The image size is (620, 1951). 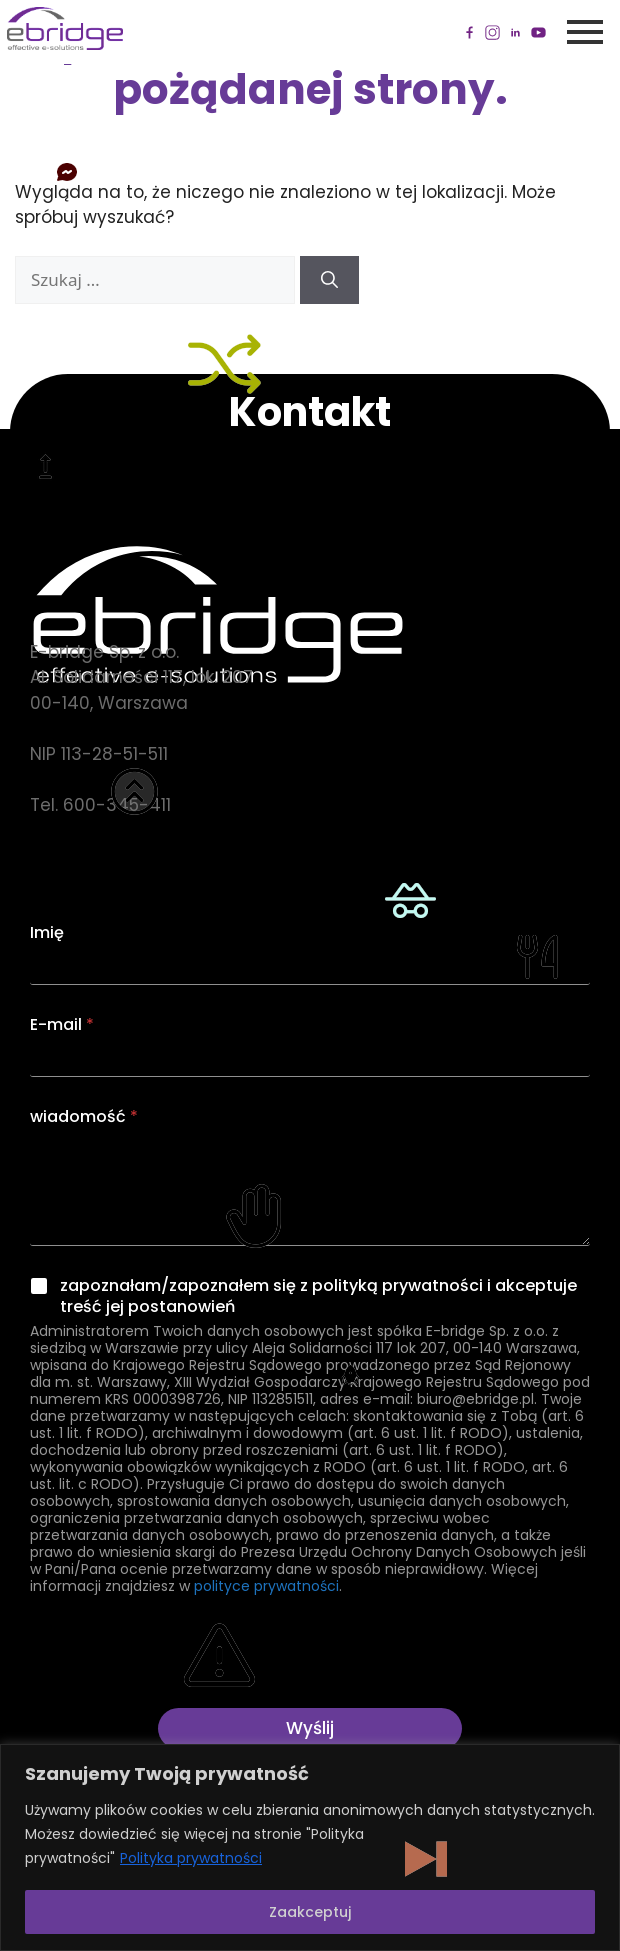 What do you see at coordinates (256, 1216) in the screenshot?
I see `stop or pause an action` at bounding box center [256, 1216].